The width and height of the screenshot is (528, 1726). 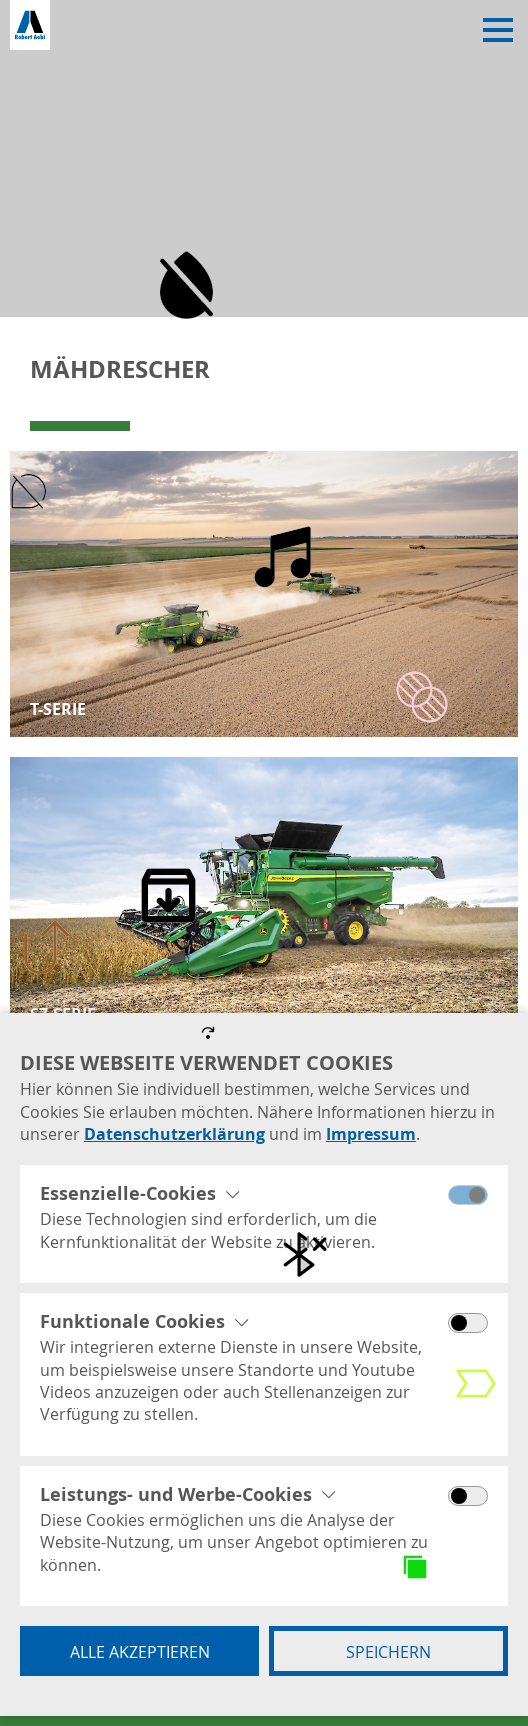 What do you see at coordinates (302, 1254) in the screenshot?
I see `bluetooth is disabled or turned off` at bounding box center [302, 1254].